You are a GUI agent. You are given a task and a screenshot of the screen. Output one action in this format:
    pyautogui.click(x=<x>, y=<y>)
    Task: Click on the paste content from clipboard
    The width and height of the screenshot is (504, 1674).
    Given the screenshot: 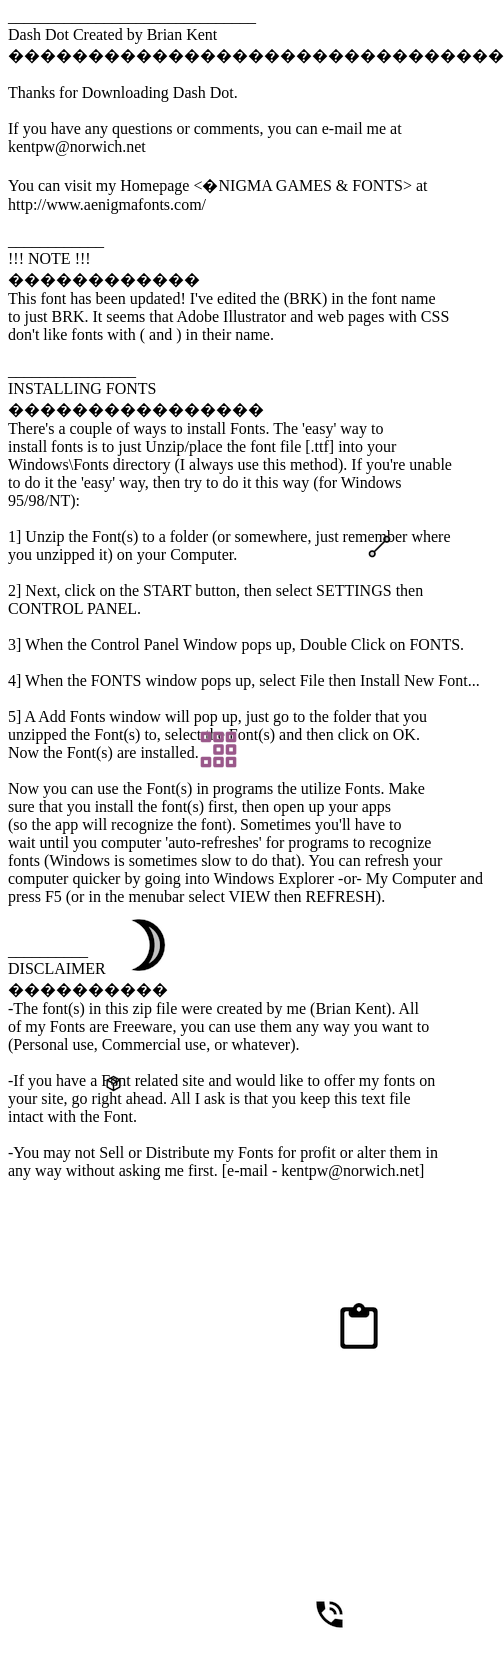 What is the action you would take?
    pyautogui.click(x=359, y=1328)
    